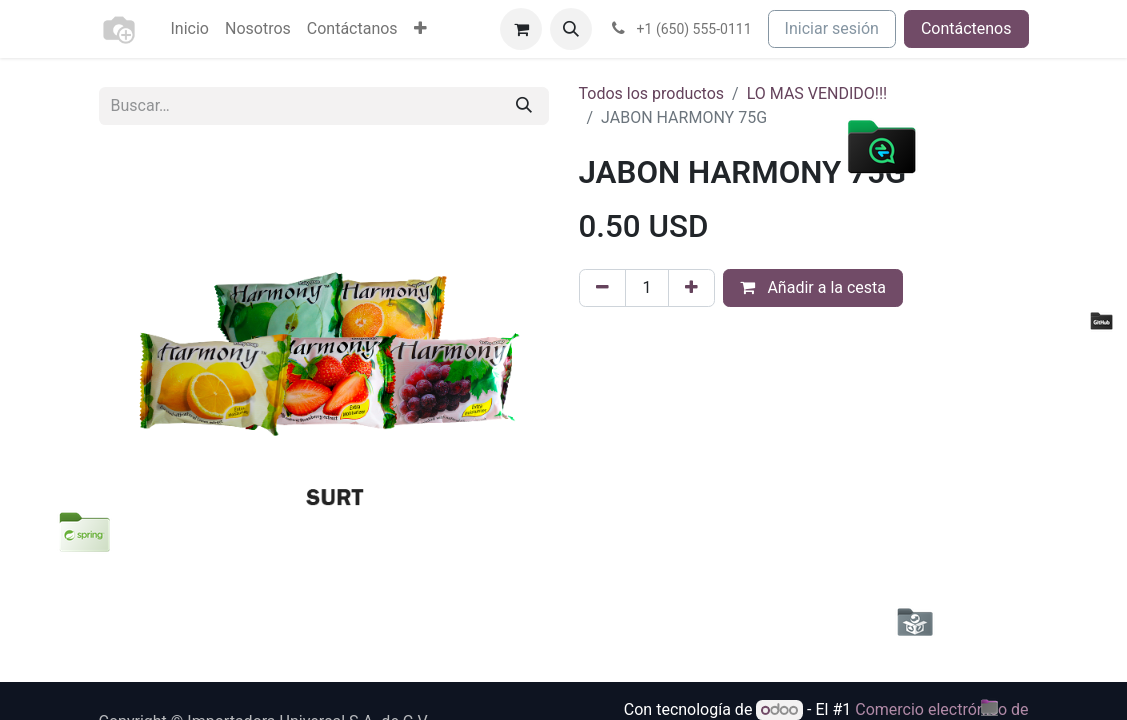 The height and width of the screenshot is (720, 1127). Describe the element at coordinates (1101, 321) in the screenshot. I see `open github repositories folder` at that location.